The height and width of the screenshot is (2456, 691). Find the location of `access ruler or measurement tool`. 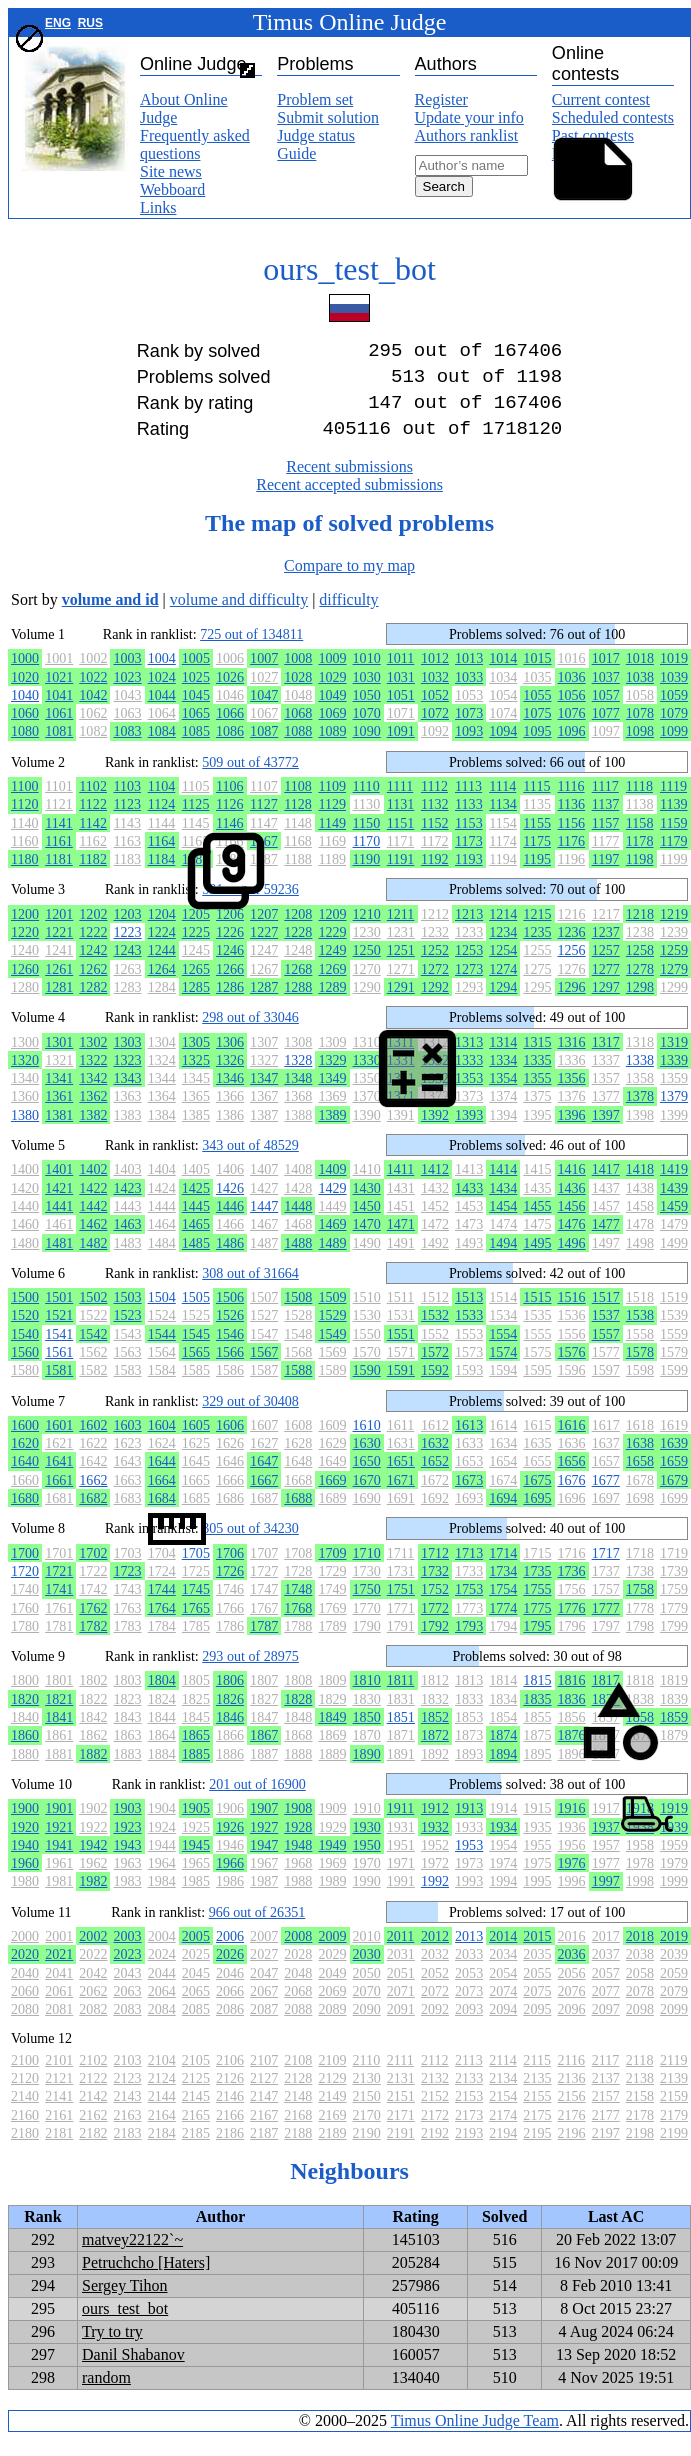

access ruler or measurement tool is located at coordinates (177, 1529).